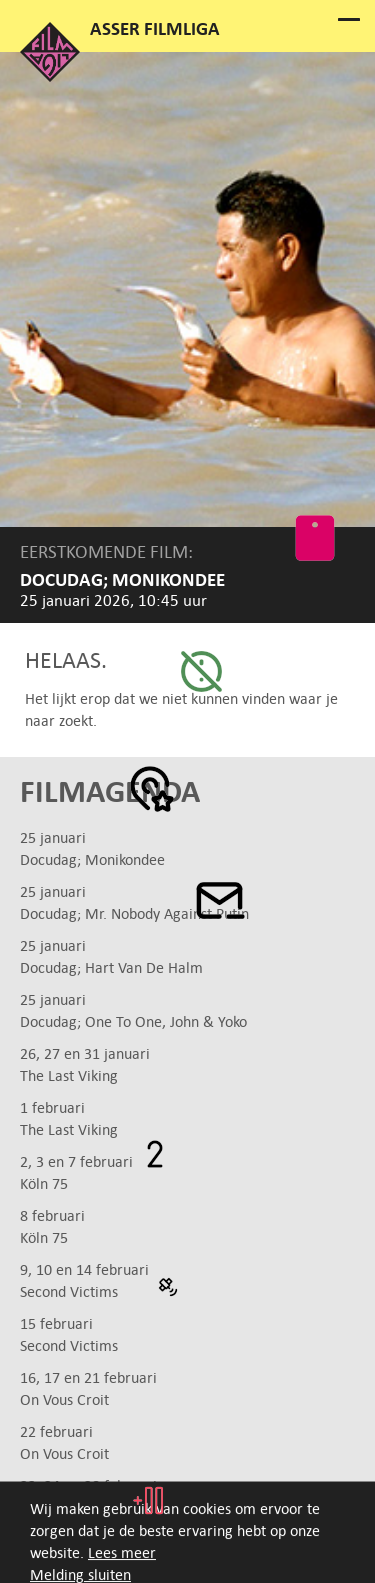 The height and width of the screenshot is (1583, 375). Describe the element at coordinates (155, 1154) in the screenshot. I see `indicates step 2 in a multi-step process` at that location.